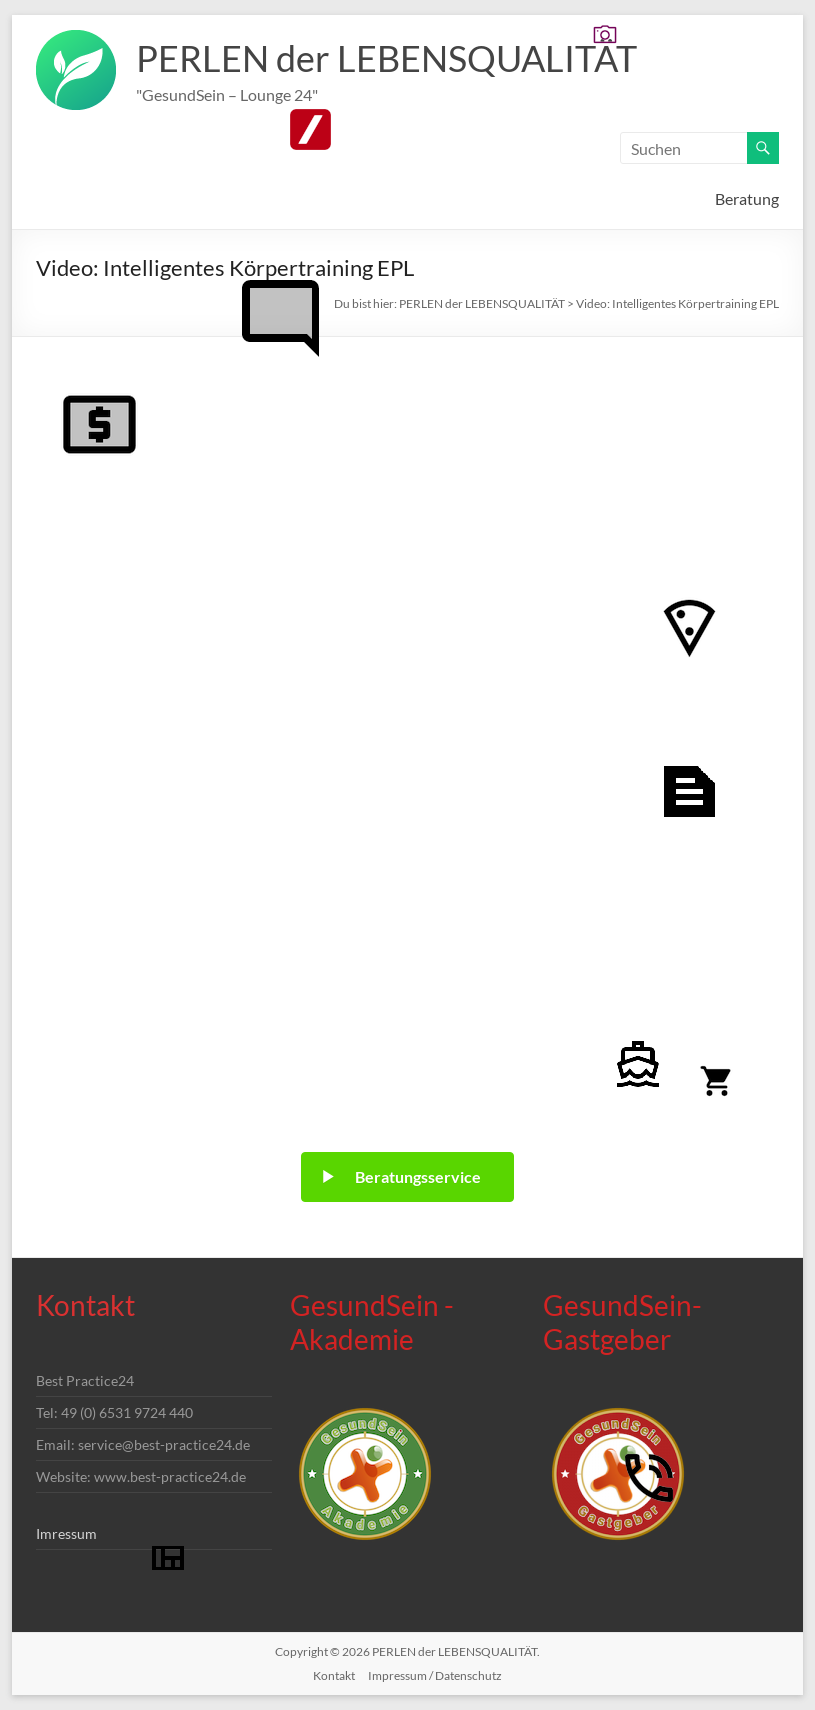 The image size is (815, 1710). I want to click on open comments or discussion, so click(280, 318).